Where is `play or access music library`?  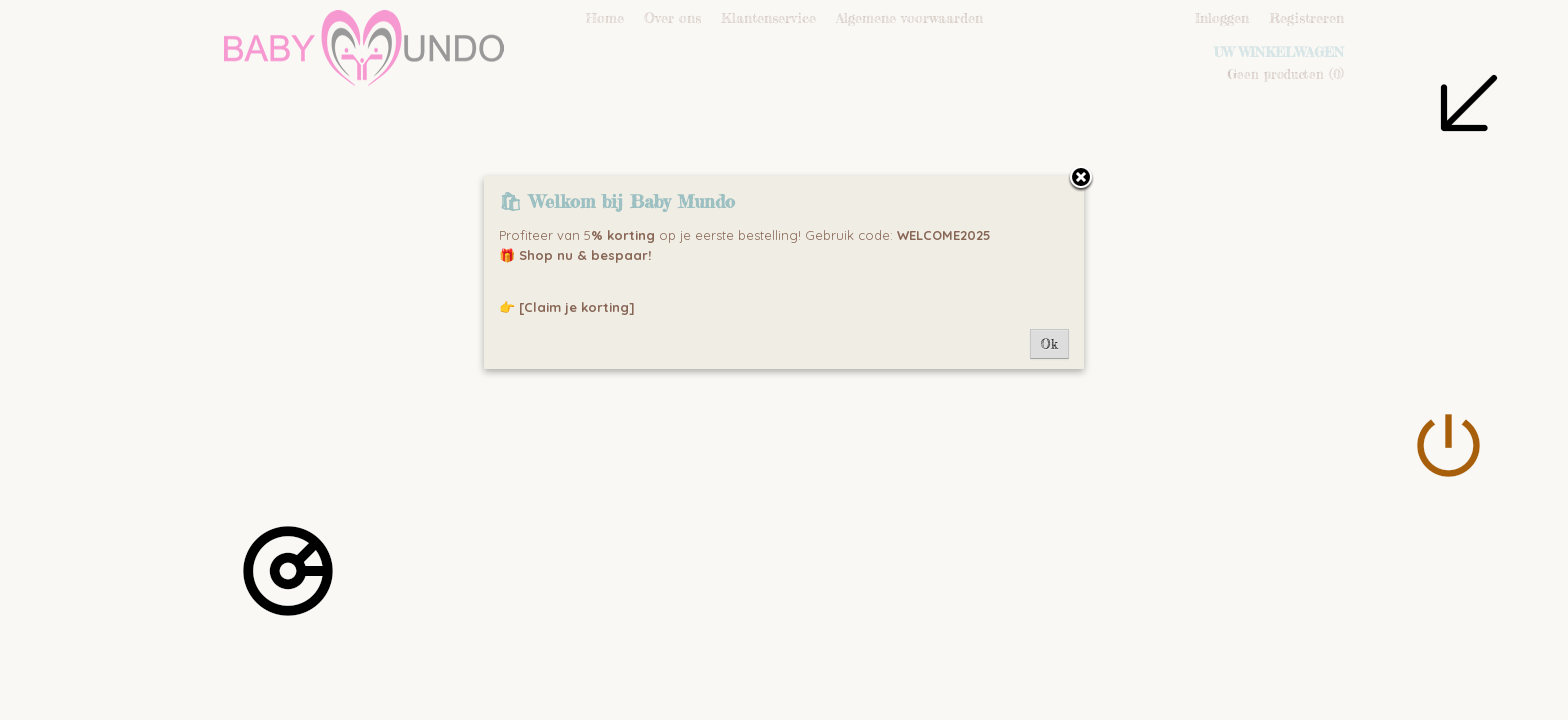
play or access music library is located at coordinates (288, 571).